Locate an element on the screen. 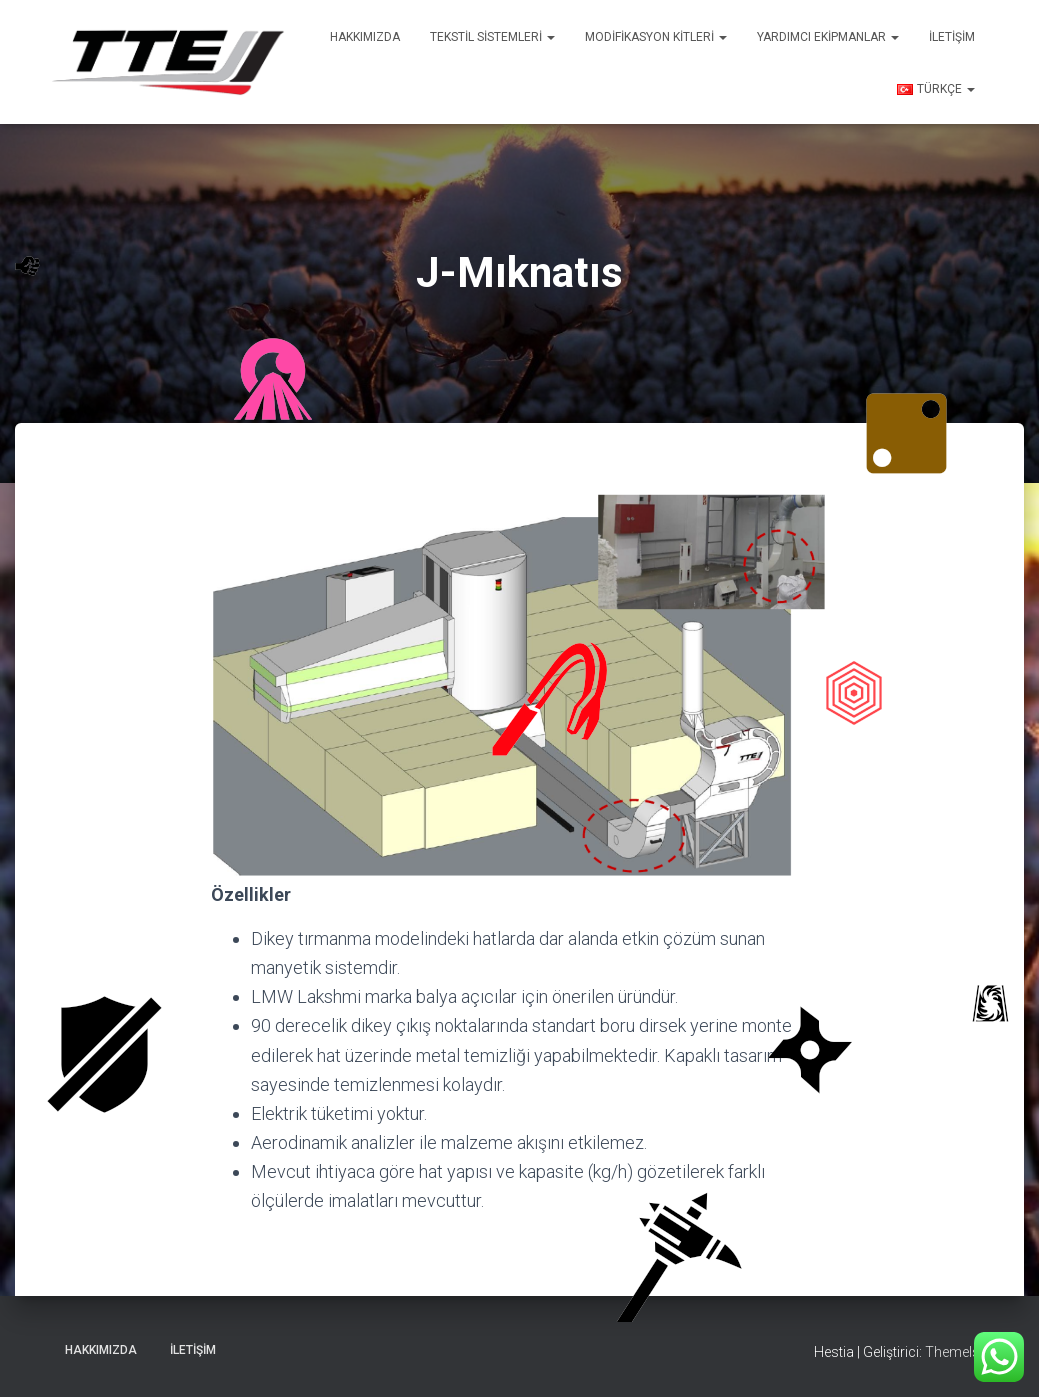 The image size is (1039, 1397). access layered or nested game structures is located at coordinates (854, 693).